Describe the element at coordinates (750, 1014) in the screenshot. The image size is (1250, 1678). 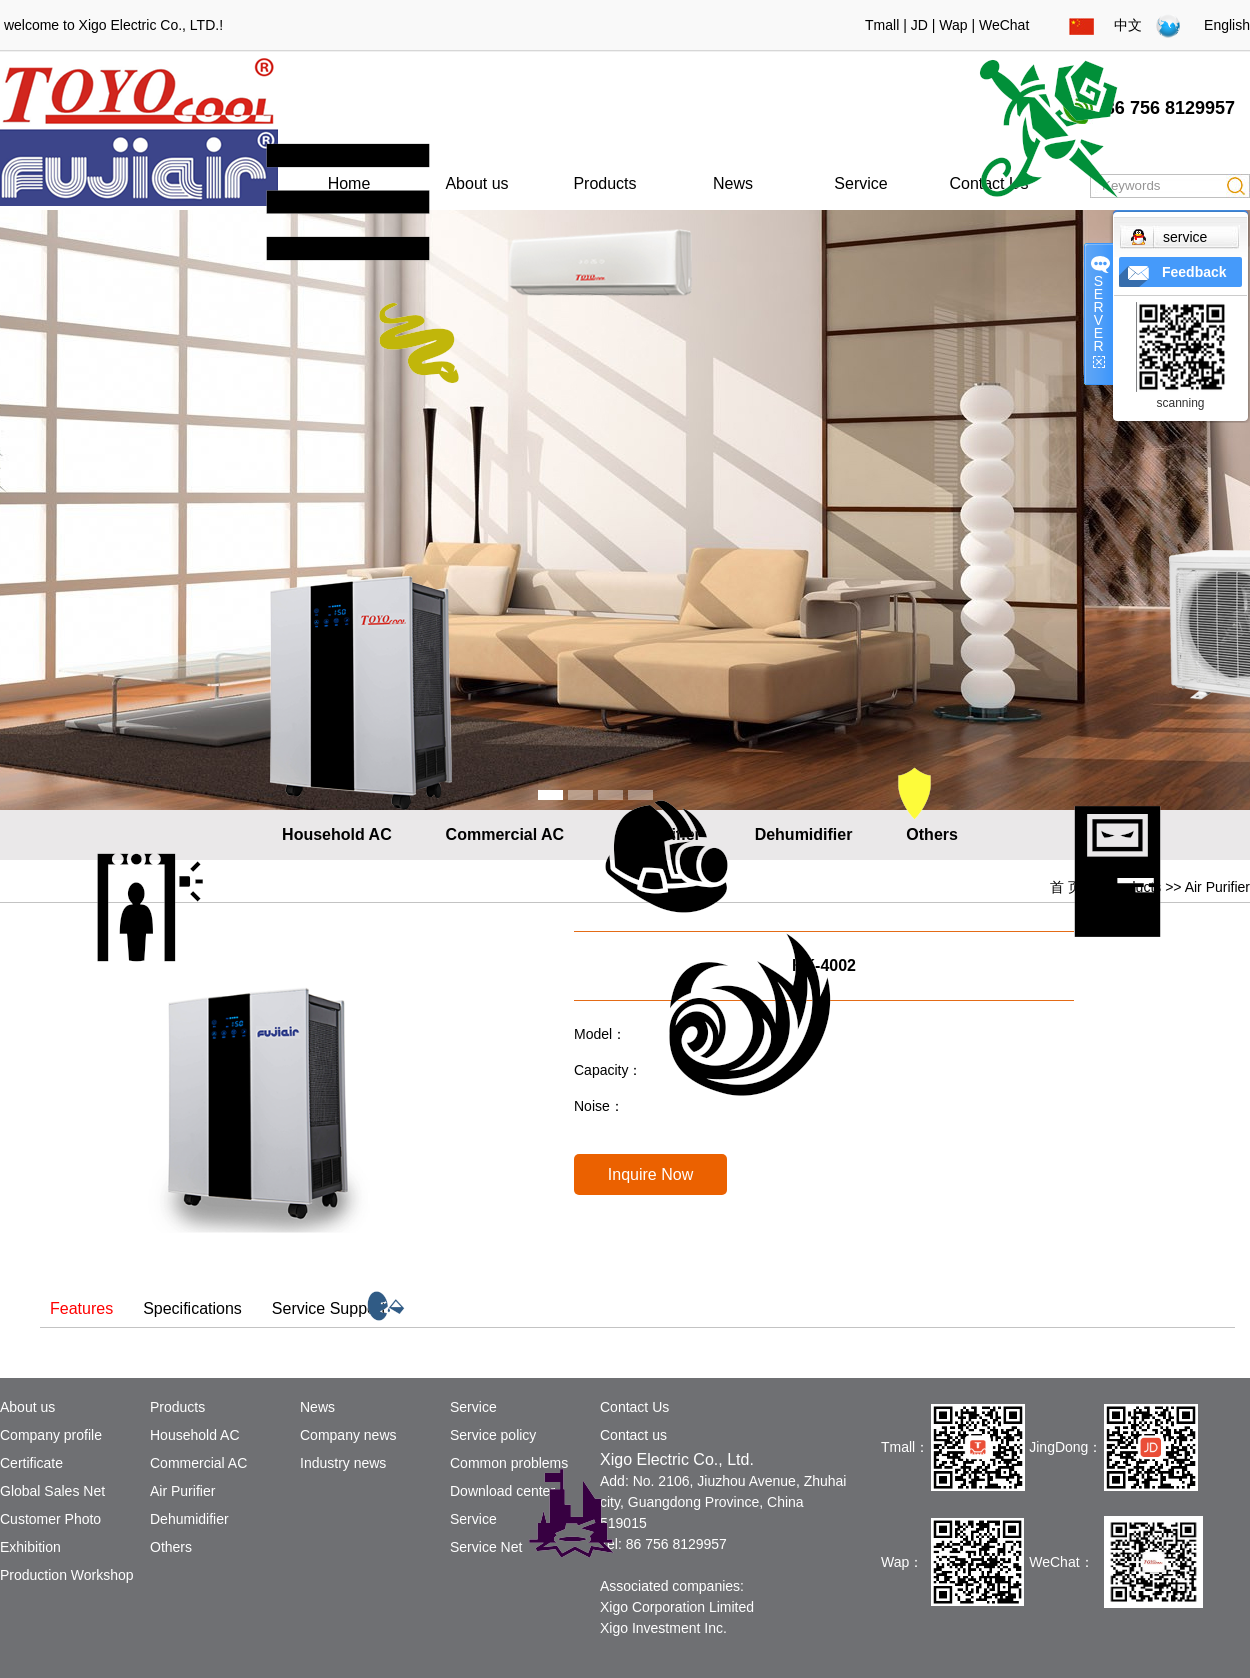
I see `indicates a fire or flame spell with spin effect in a game` at that location.